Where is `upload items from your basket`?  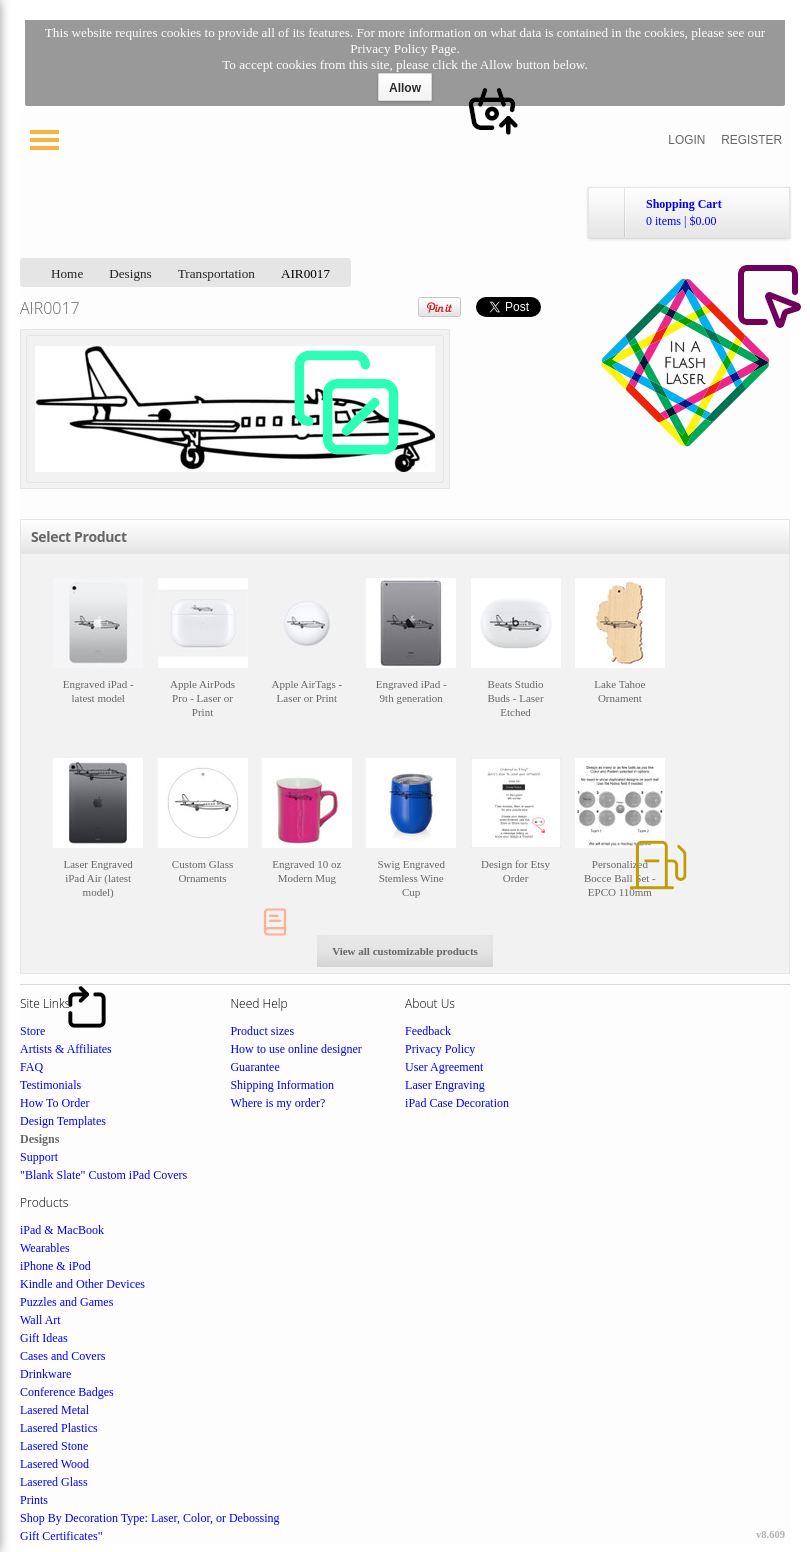 upload items from your basket is located at coordinates (492, 109).